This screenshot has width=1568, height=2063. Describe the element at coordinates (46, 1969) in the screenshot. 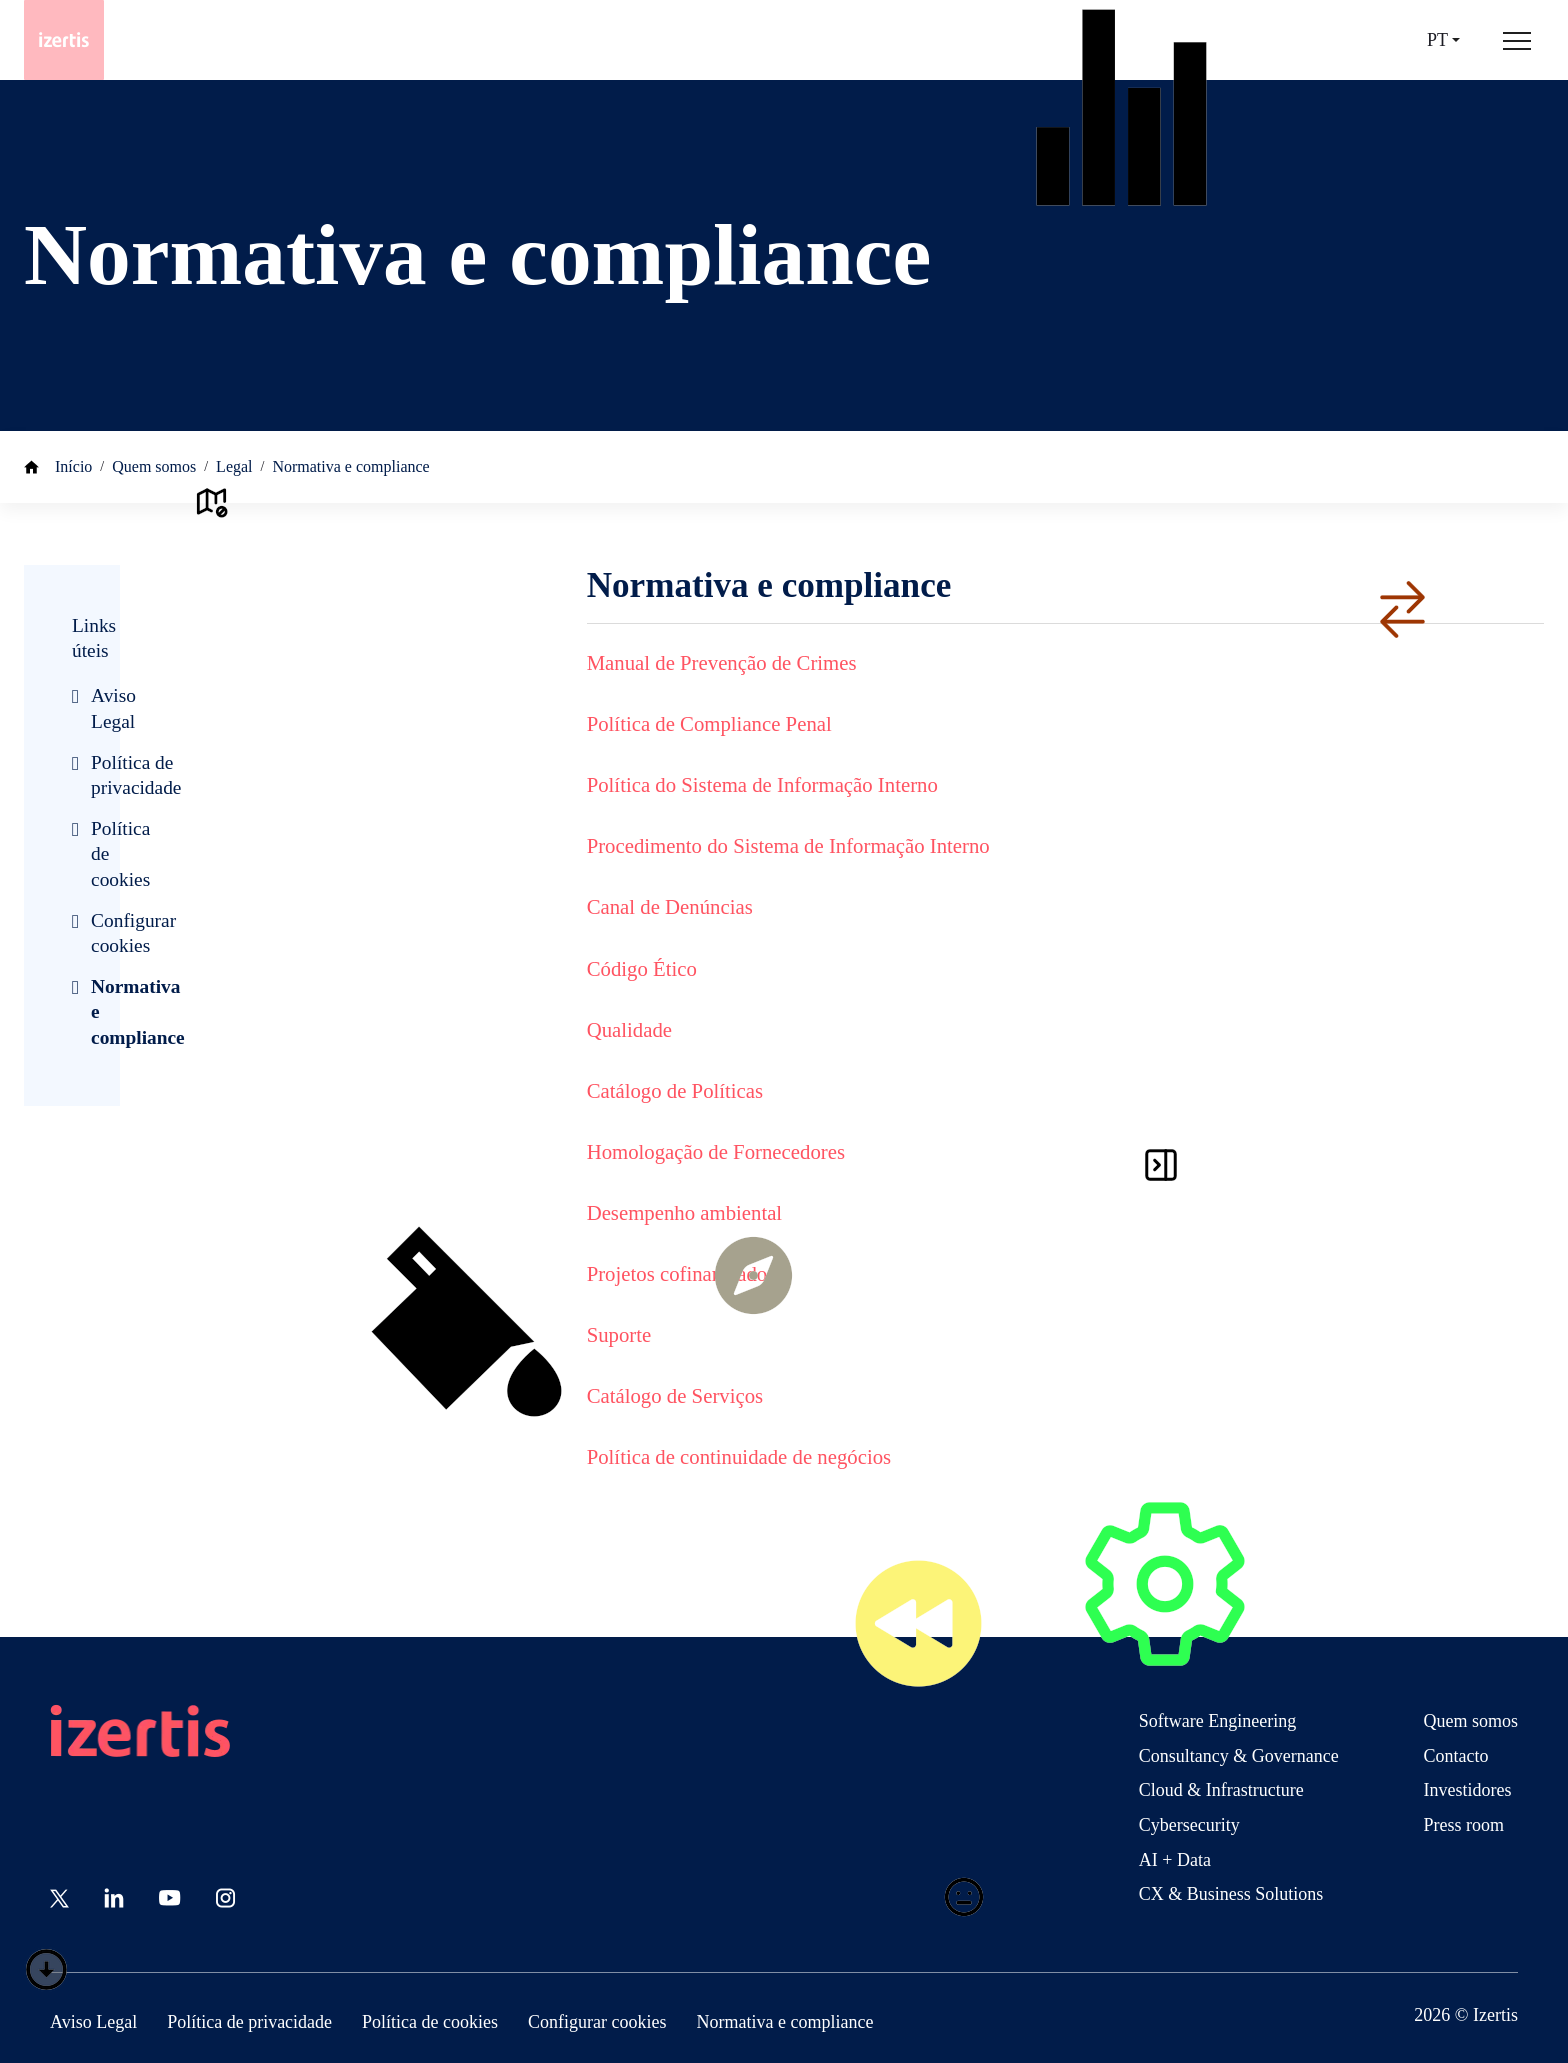

I see `download file or content` at that location.